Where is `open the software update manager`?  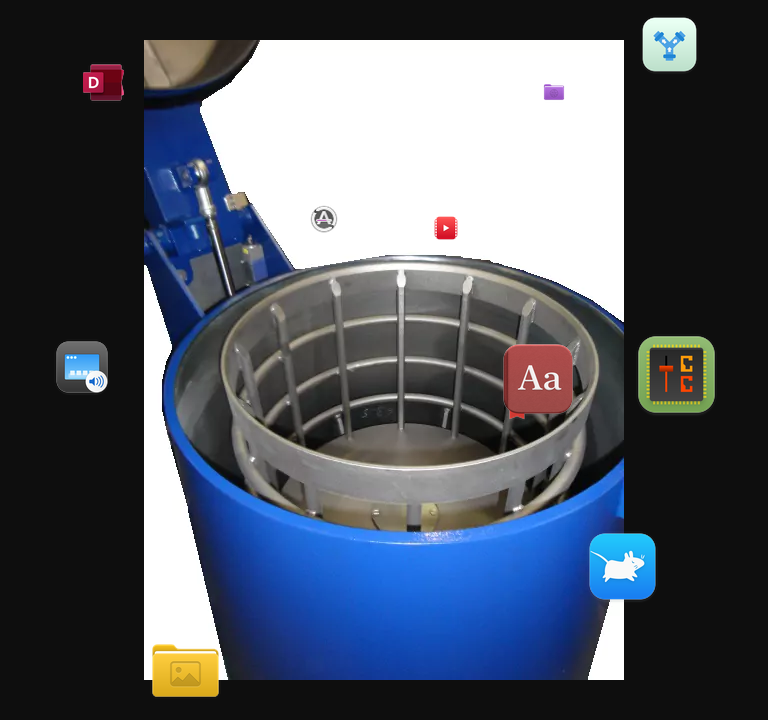 open the software update manager is located at coordinates (324, 219).